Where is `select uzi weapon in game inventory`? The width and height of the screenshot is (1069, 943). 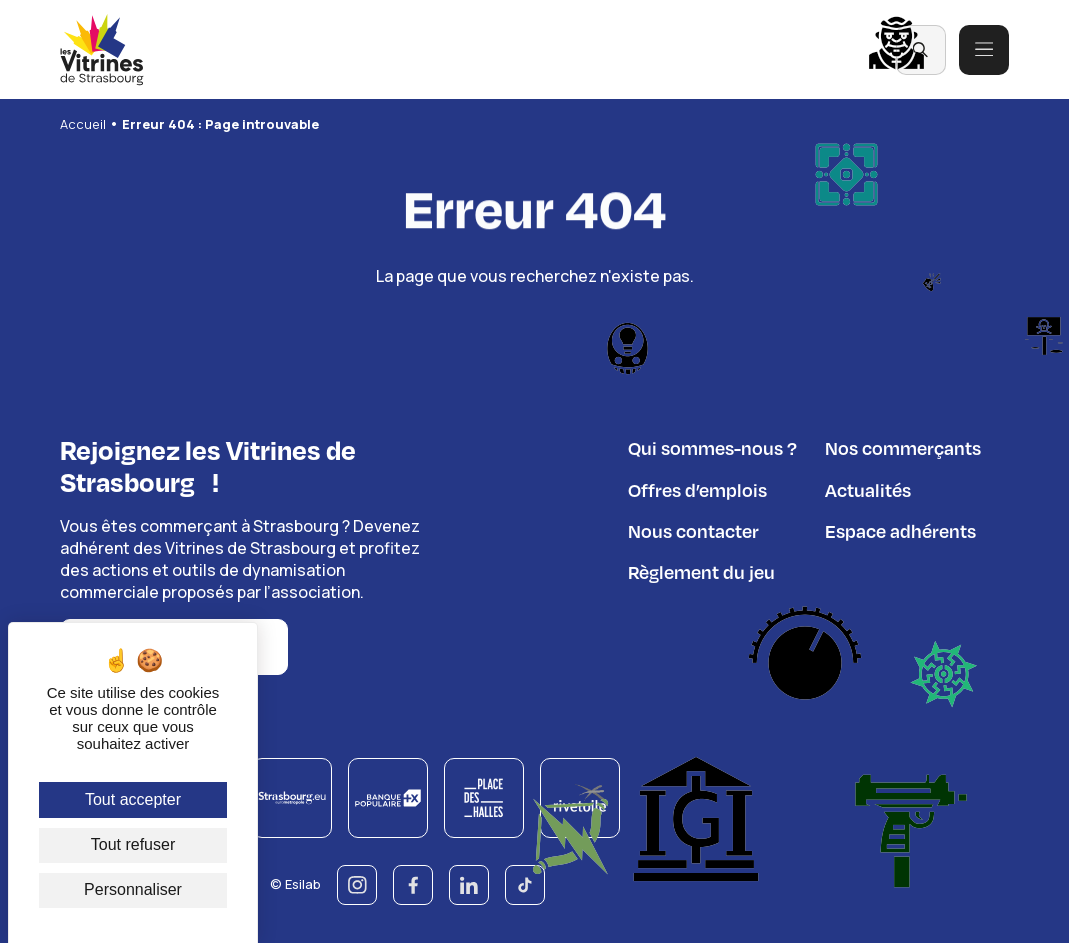 select uzi weapon in game inventory is located at coordinates (911, 831).